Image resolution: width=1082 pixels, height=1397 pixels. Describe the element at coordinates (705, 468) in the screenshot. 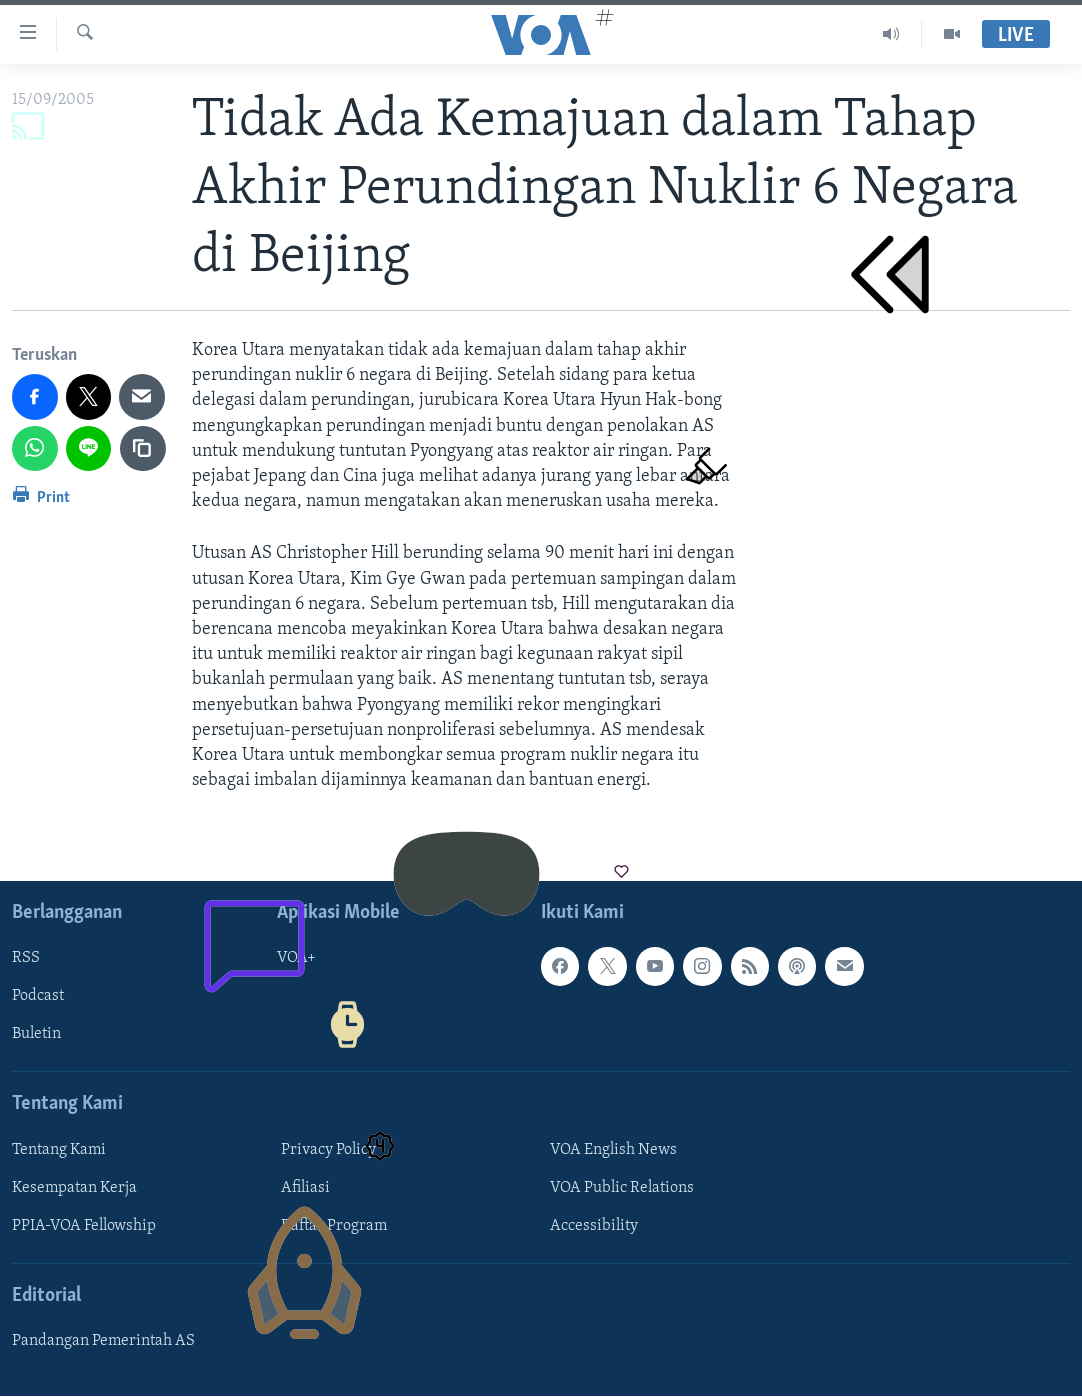

I see `highlight or mark selected text` at that location.